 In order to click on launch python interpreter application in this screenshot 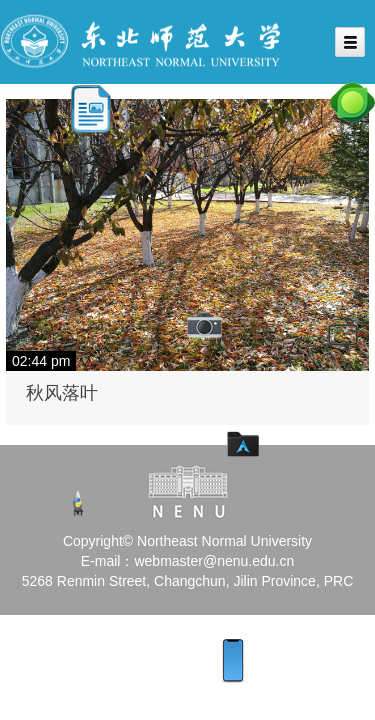, I will do `click(78, 503)`.